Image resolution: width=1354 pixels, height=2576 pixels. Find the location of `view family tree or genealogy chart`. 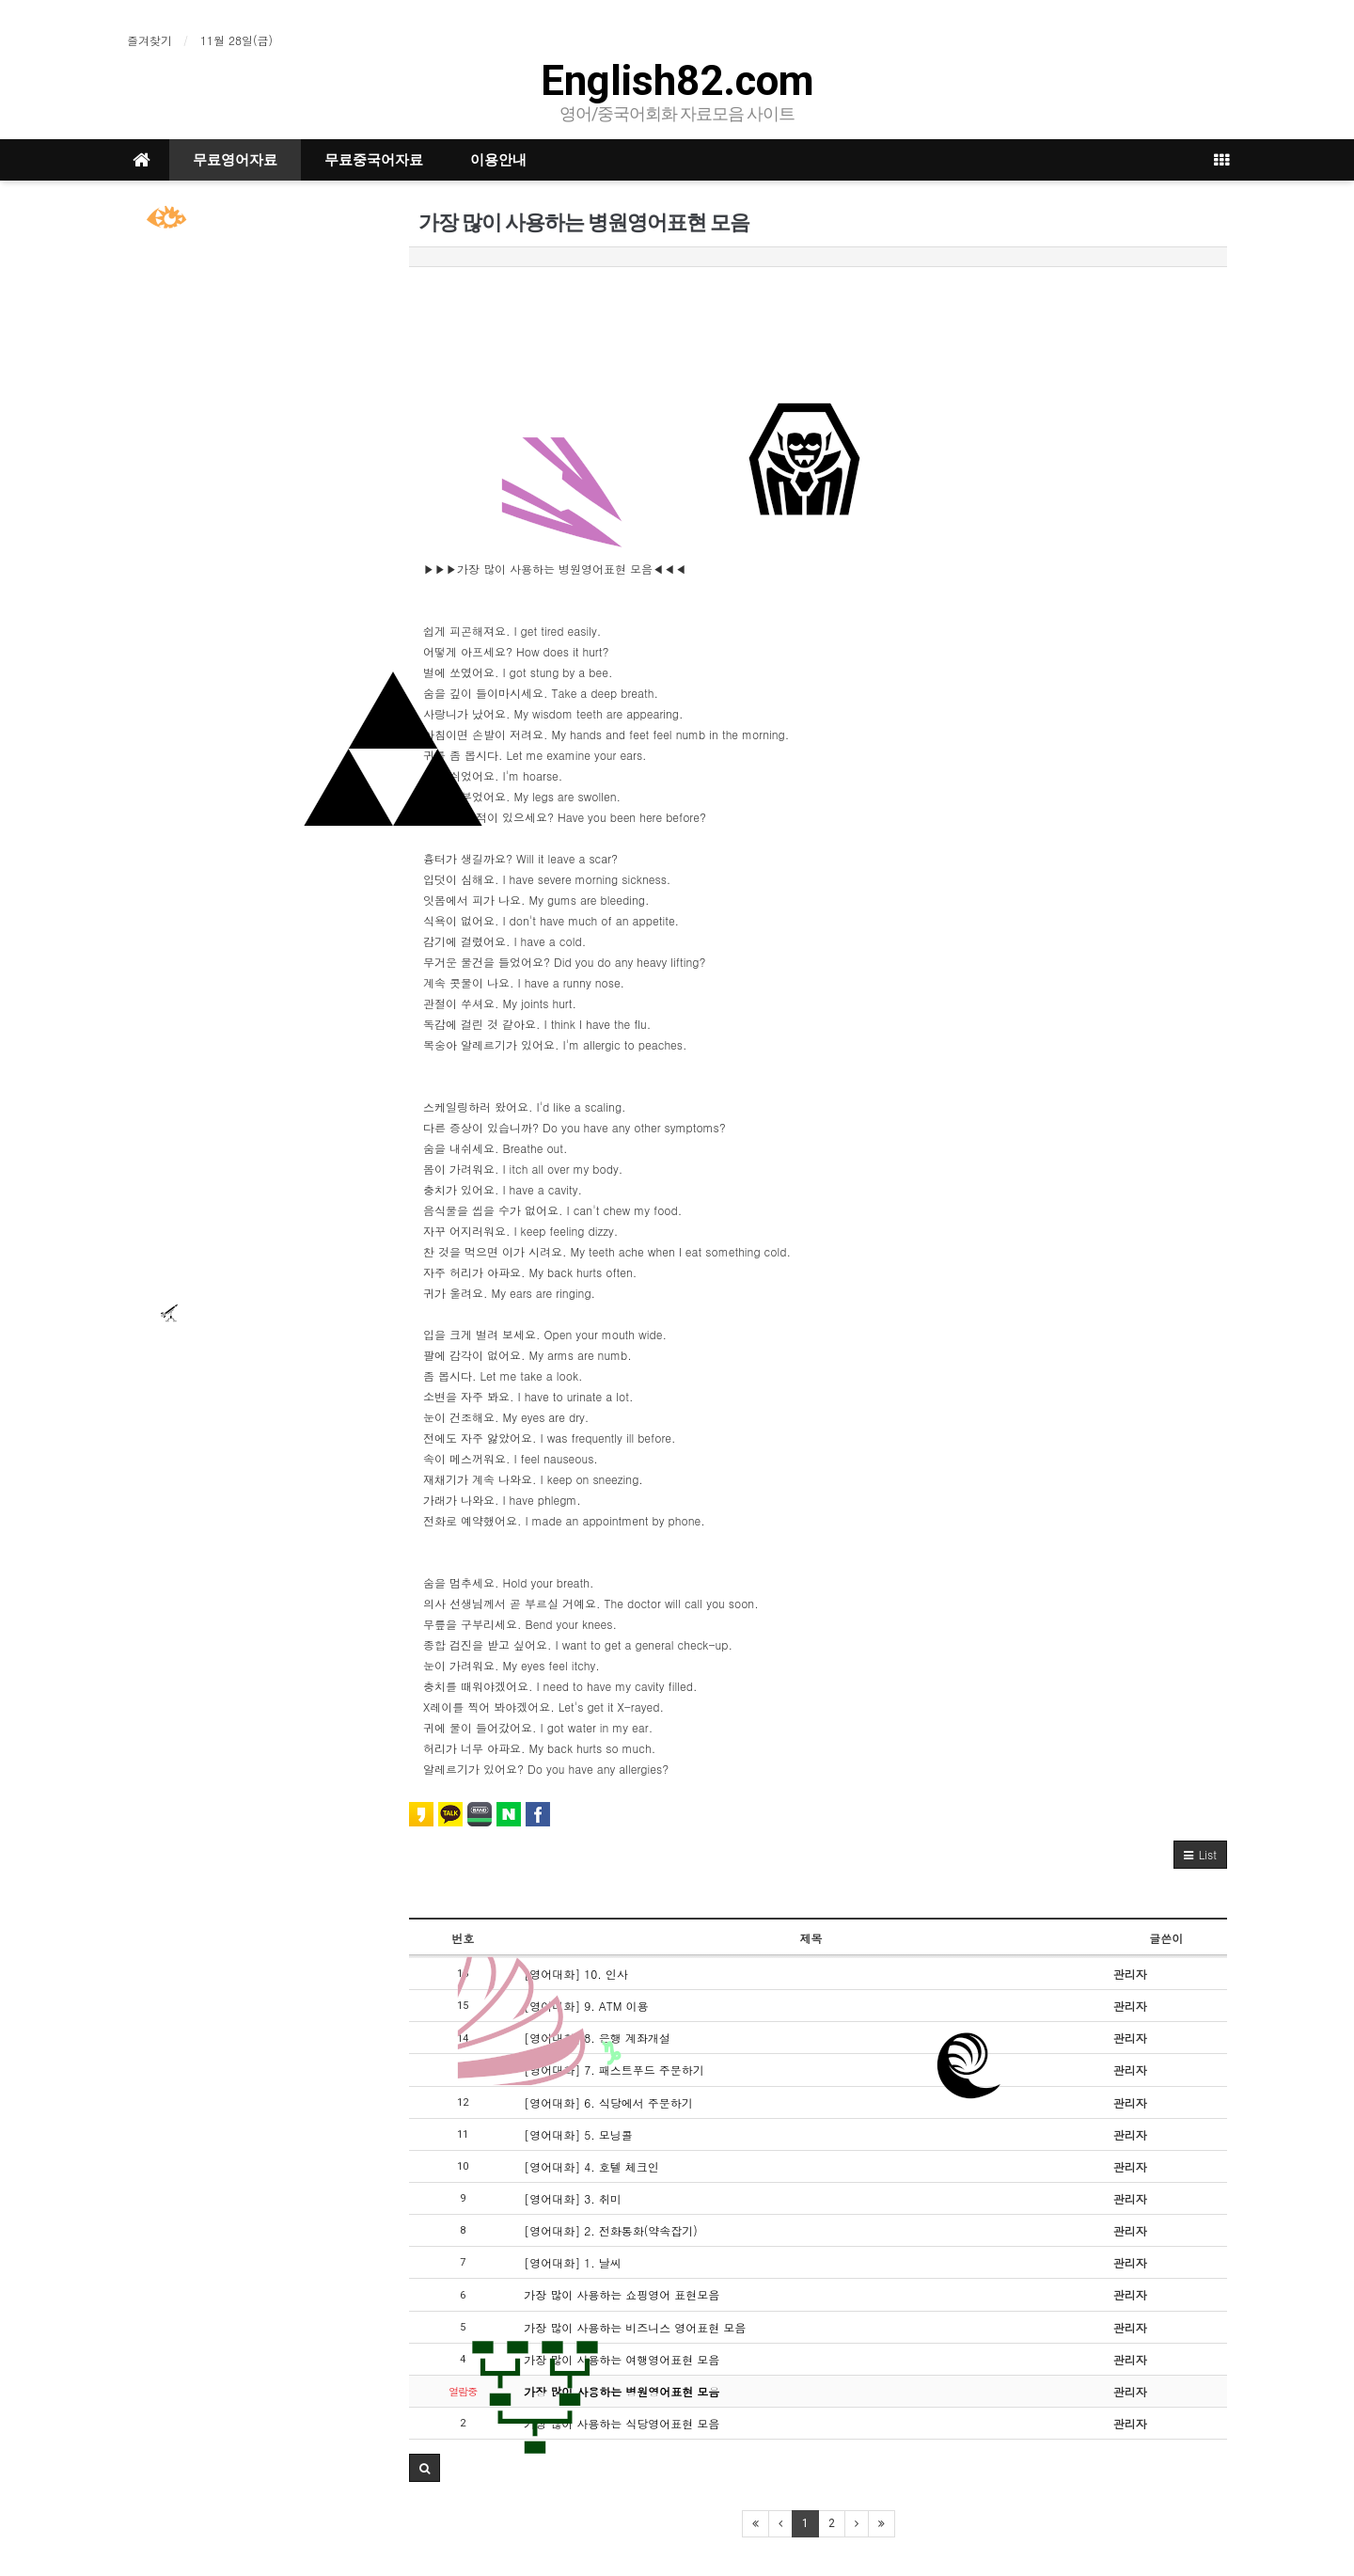

view family tree or genealogy chart is located at coordinates (535, 2397).